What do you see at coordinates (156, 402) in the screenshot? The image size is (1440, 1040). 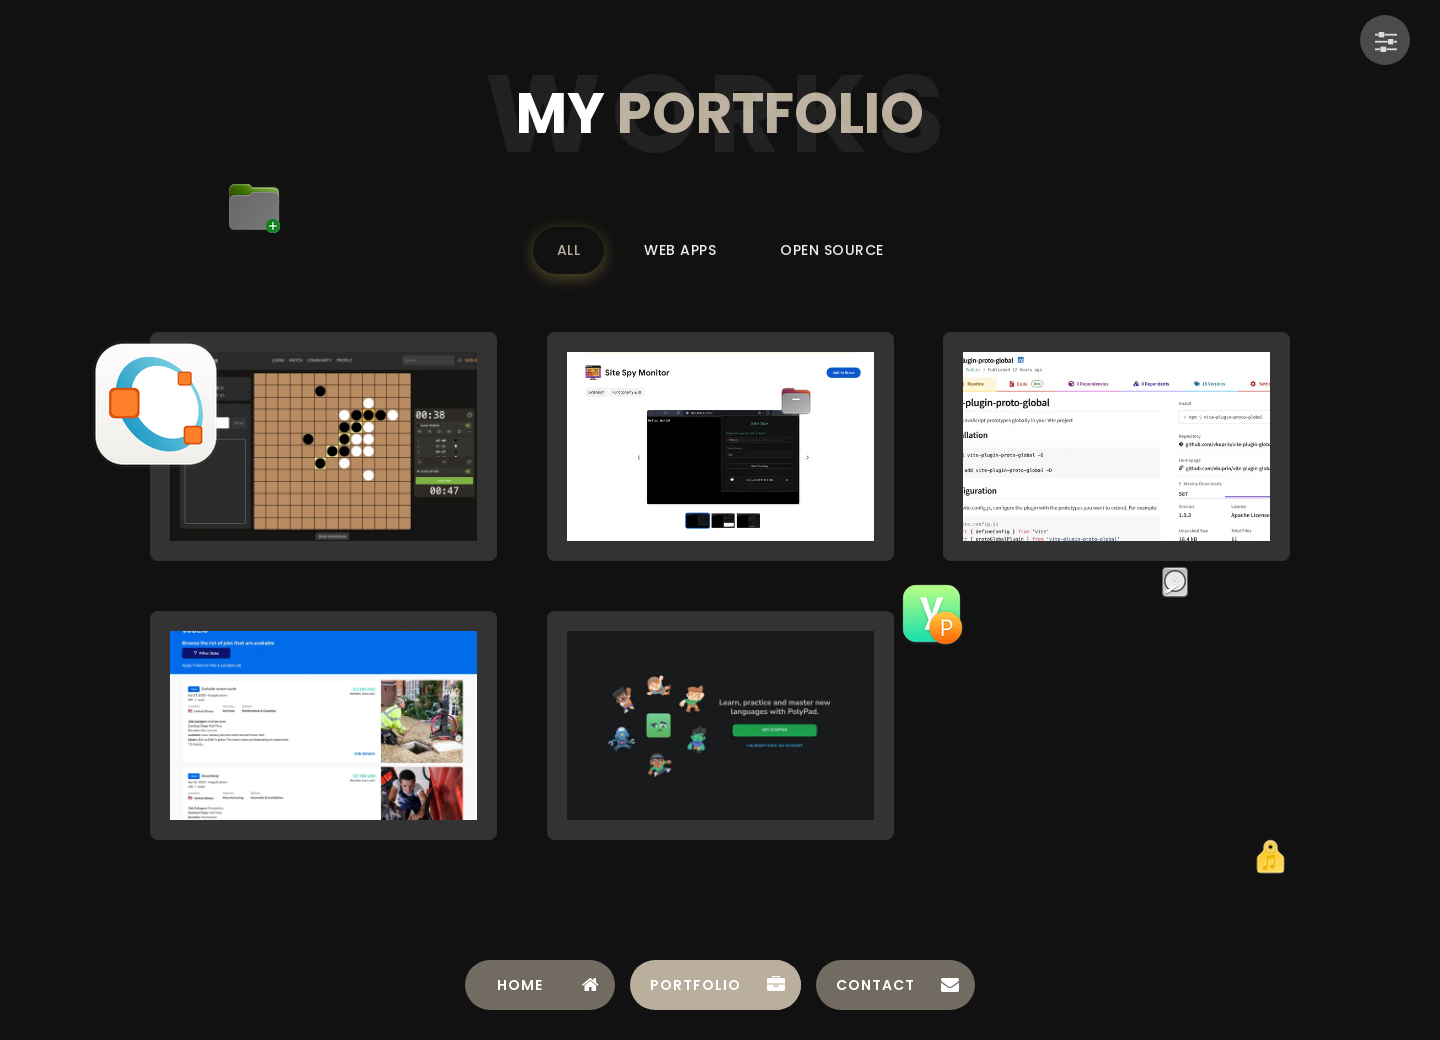 I see `open GNU Octave numerical computing application` at bounding box center [156, 402].